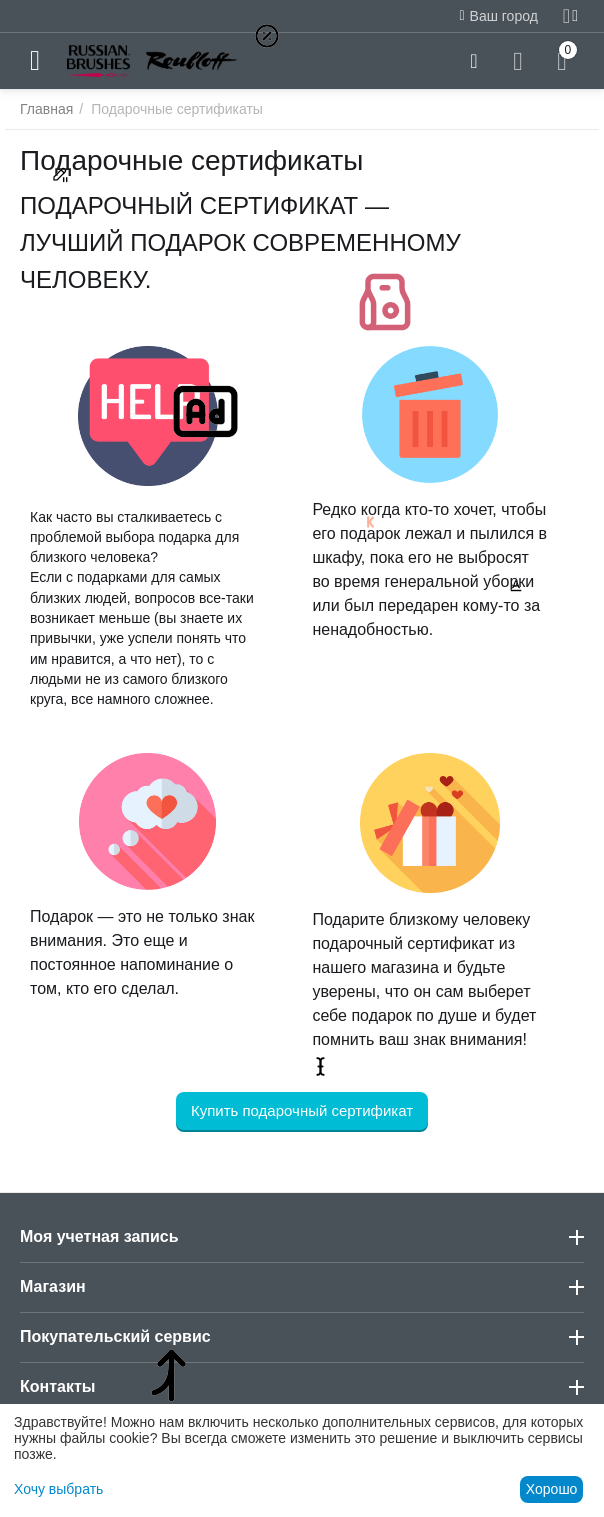 The width and height of the screenshot is (604, 1517). I want to click on pause editing mode, so click(60, 174).